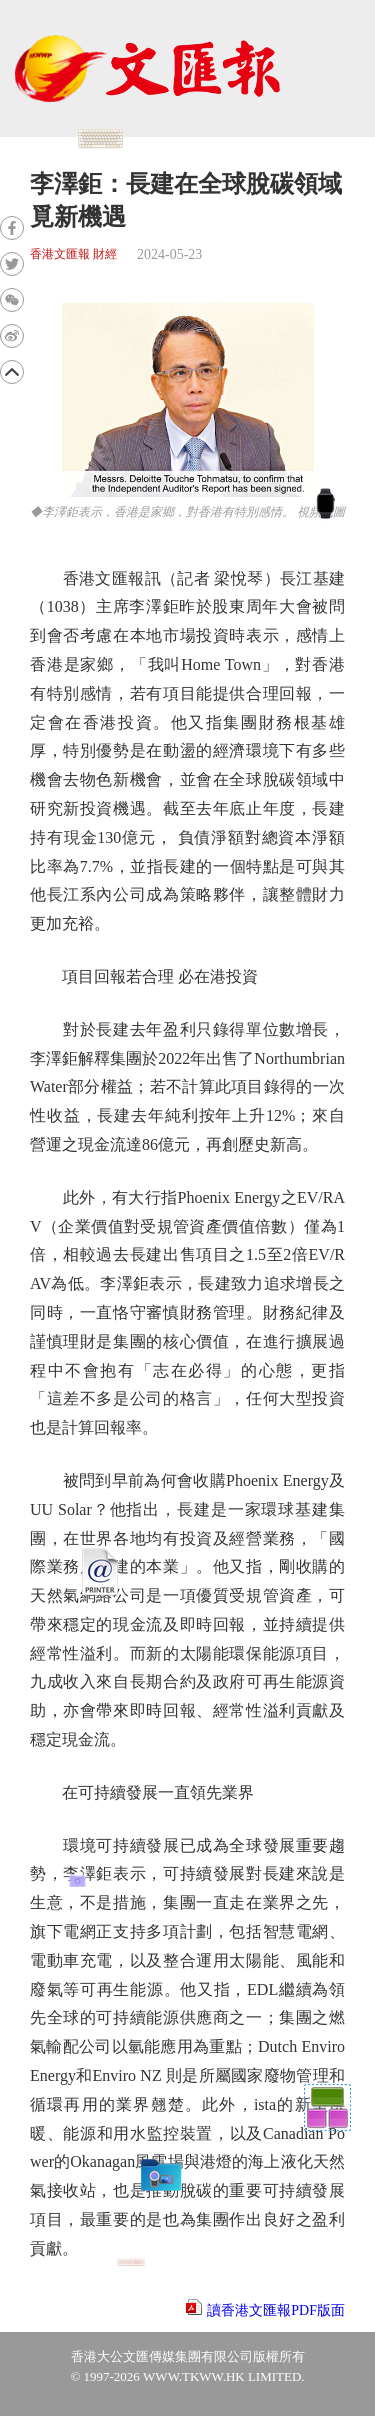  I want to click on apple magic keyboard with touch id in orange/pink, so click(131, 2262).